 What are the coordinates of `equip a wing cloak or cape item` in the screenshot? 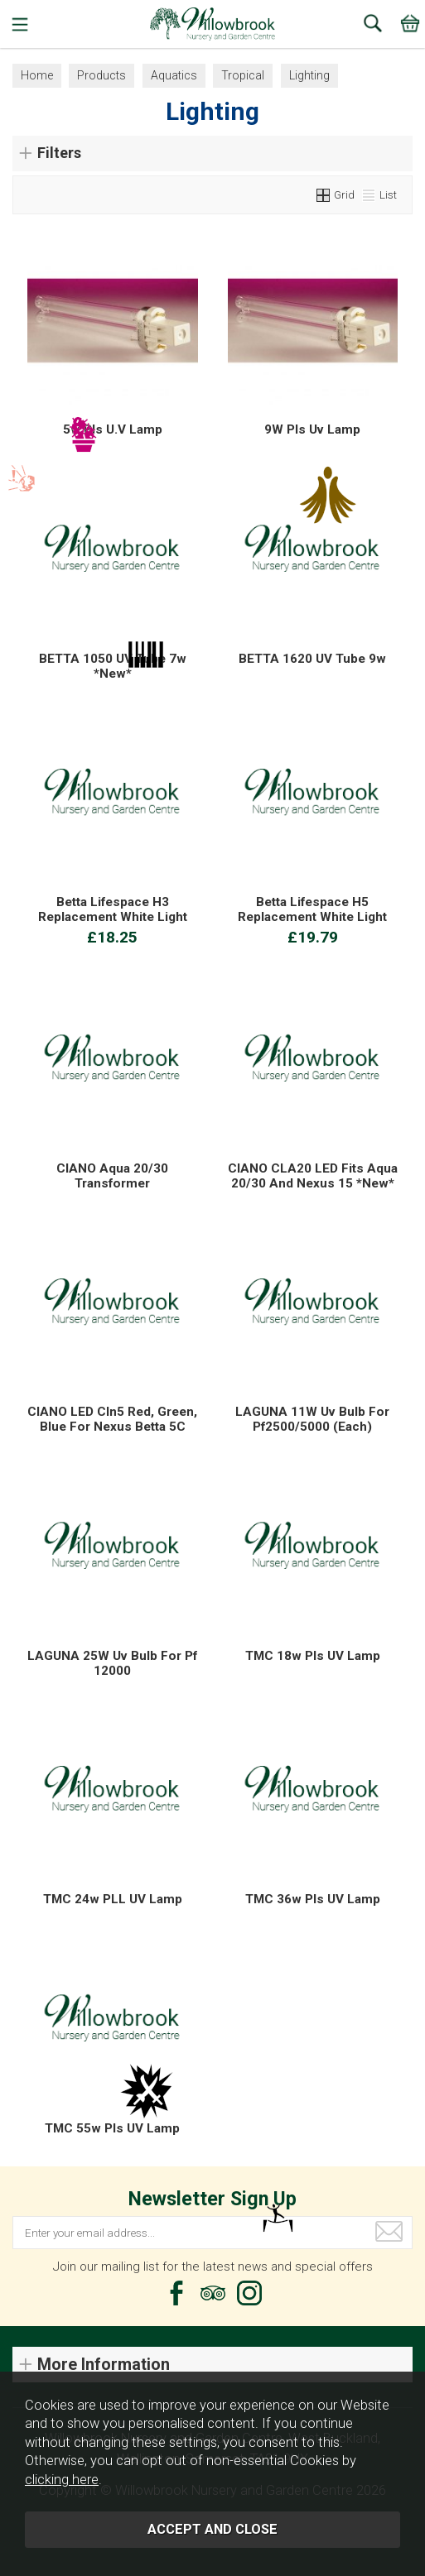 It's located at (328, 495).